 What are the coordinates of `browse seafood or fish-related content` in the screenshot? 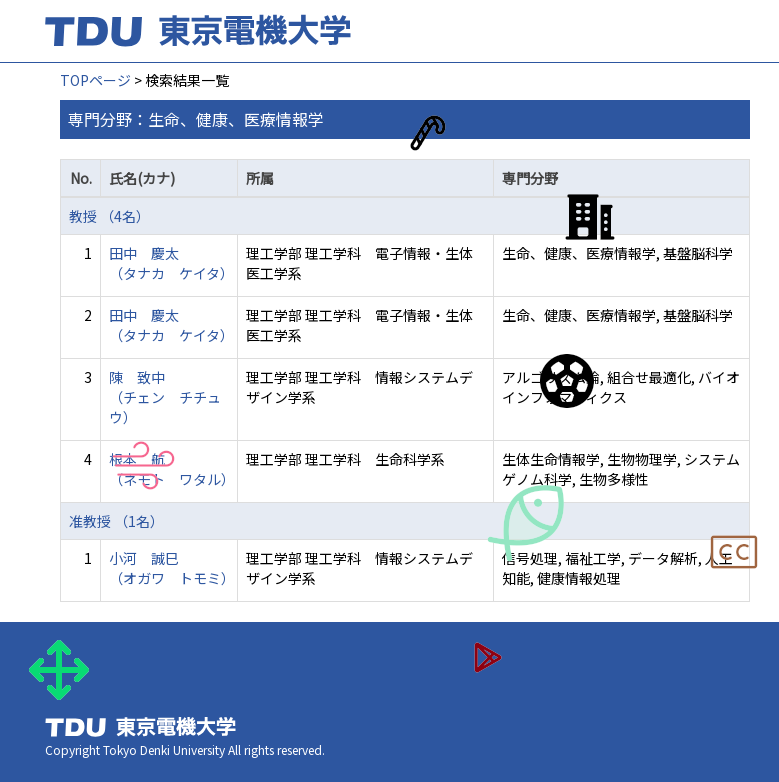 It's located at (528, 520).